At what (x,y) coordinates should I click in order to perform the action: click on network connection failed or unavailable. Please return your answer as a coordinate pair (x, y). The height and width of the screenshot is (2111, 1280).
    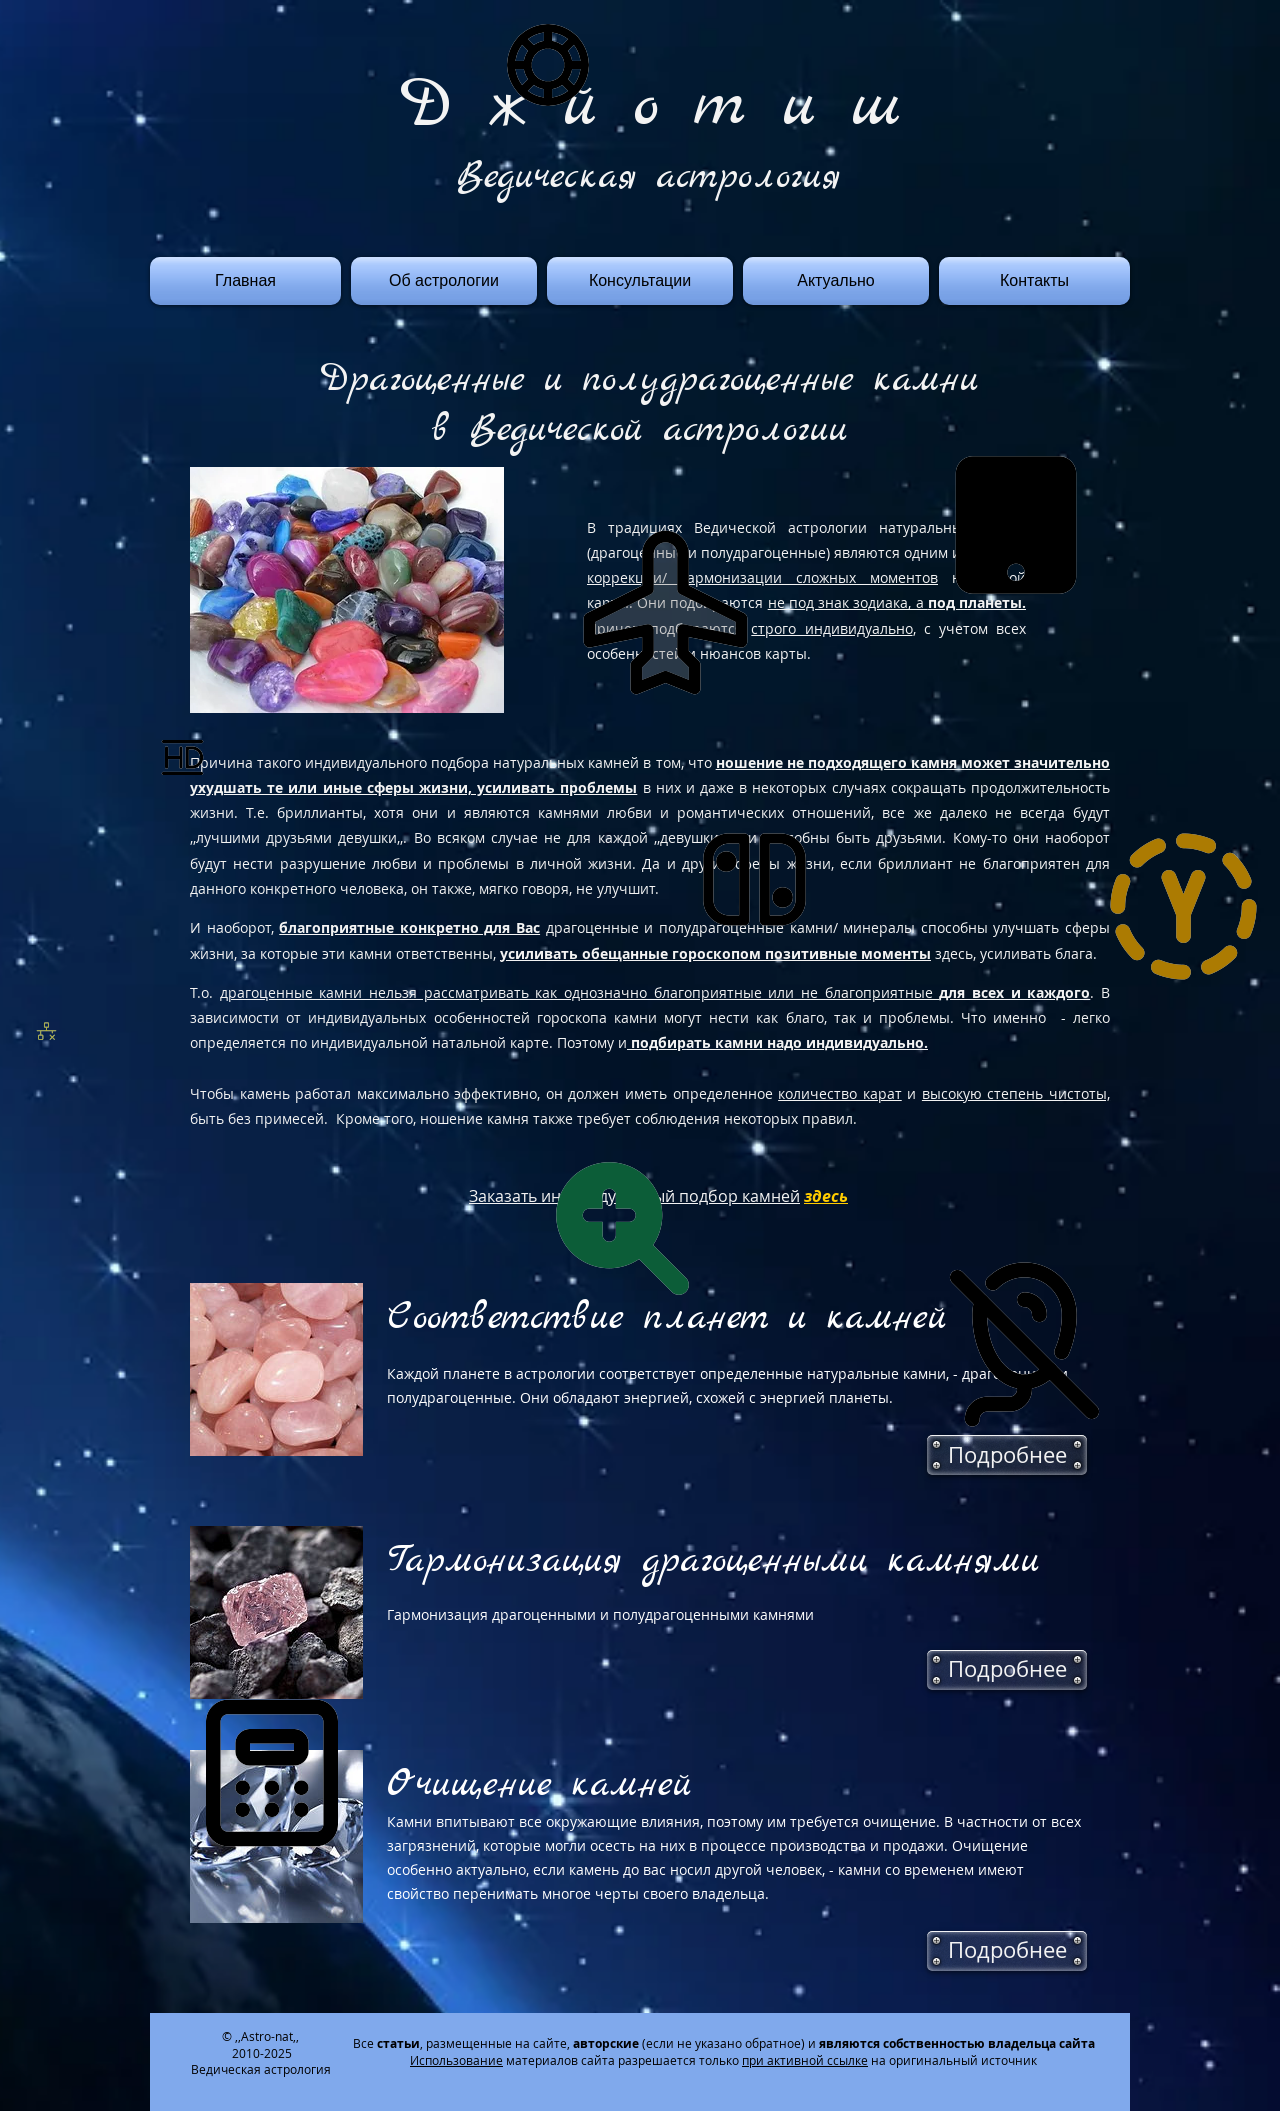
    Looking at the image, I should click on (46, 1031).